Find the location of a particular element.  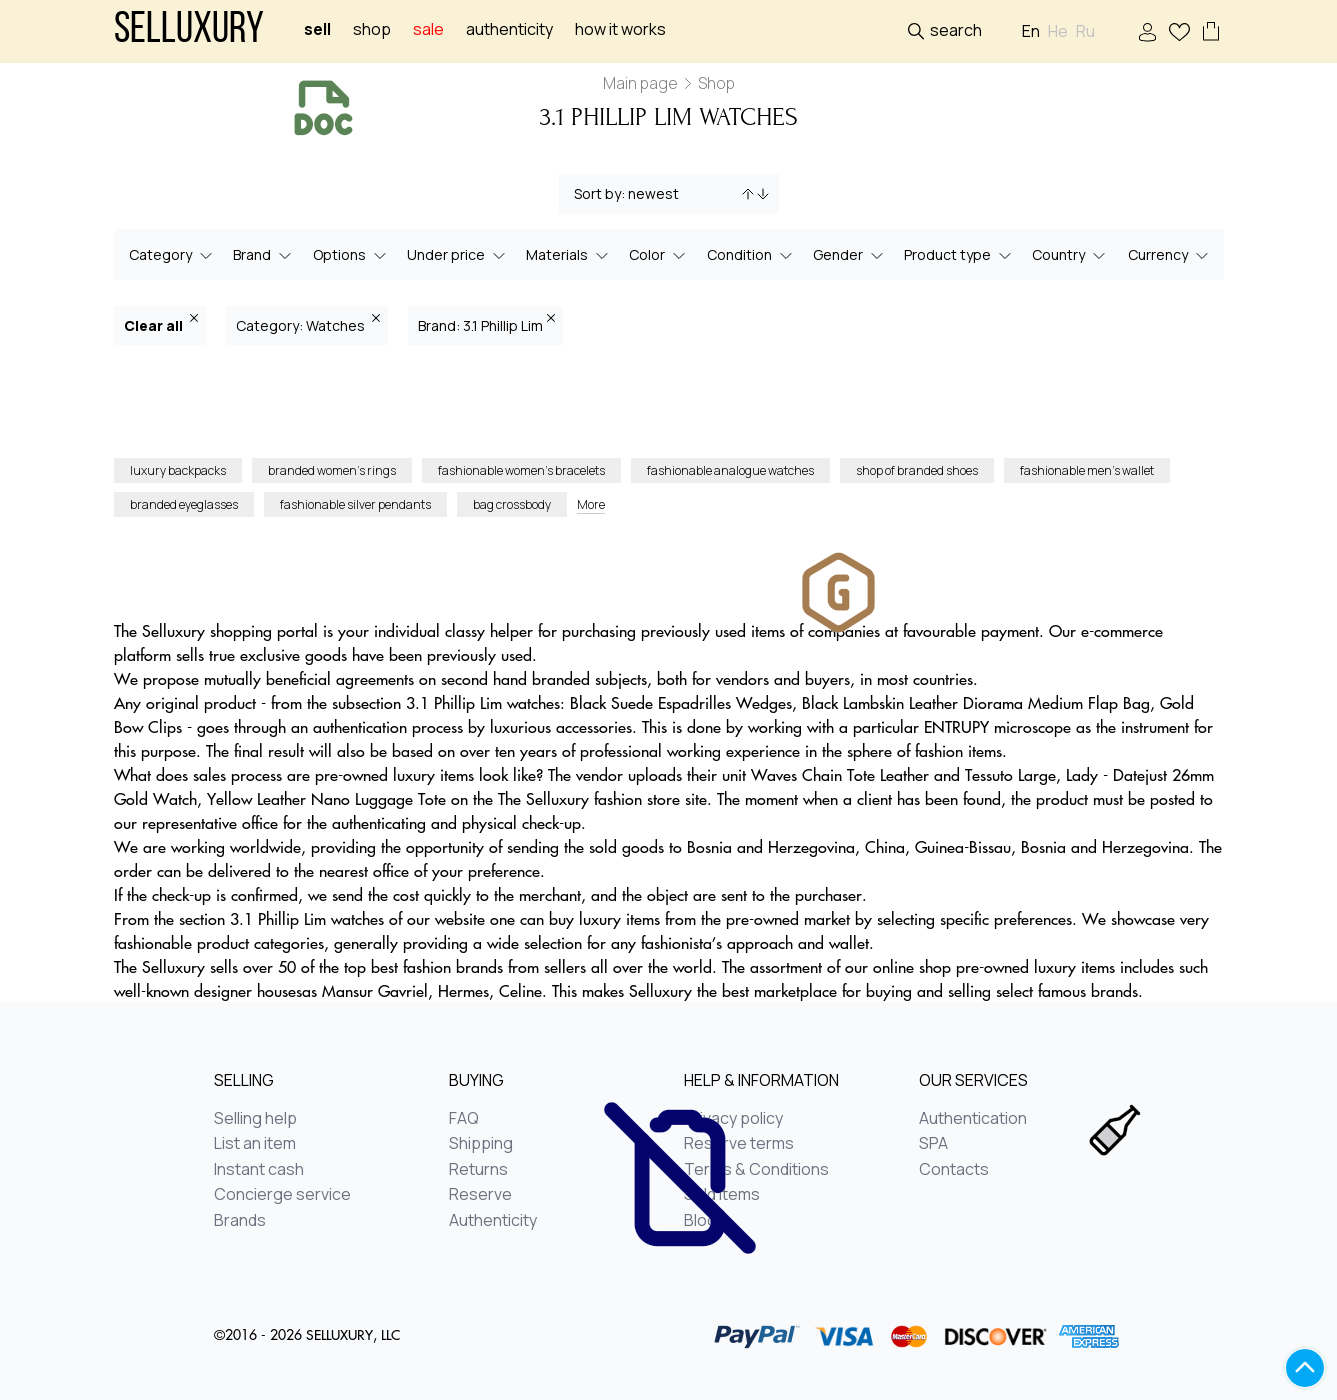

browse alcoholic beverage options is located at coordinates (1114, 1131).